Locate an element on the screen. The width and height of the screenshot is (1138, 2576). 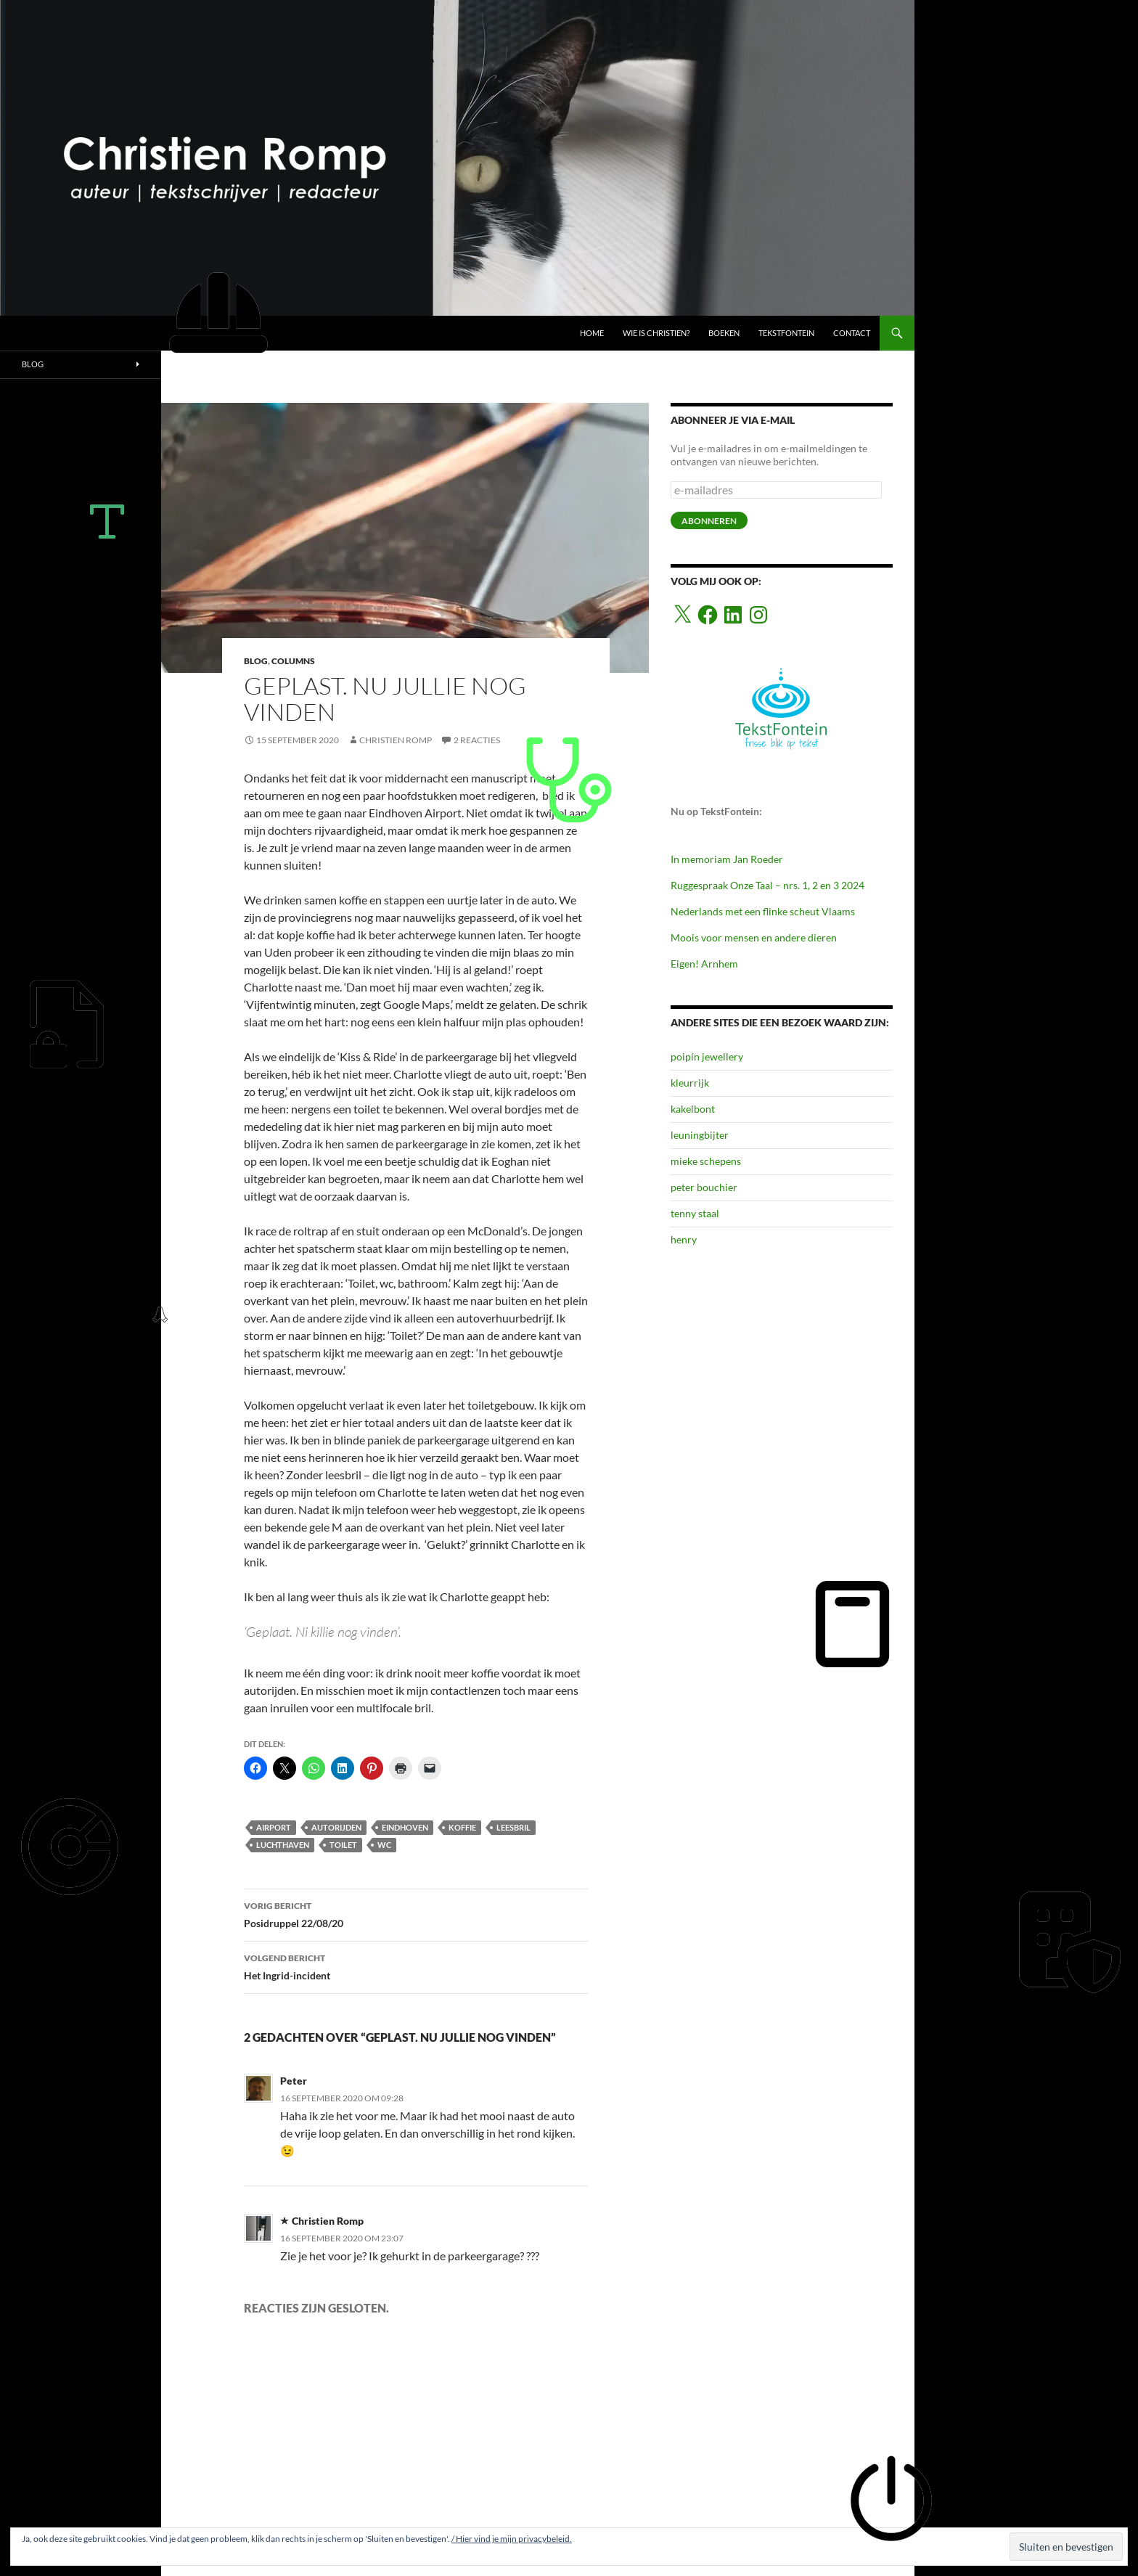
format text or access text styling options is located at coordinates (107, 521).